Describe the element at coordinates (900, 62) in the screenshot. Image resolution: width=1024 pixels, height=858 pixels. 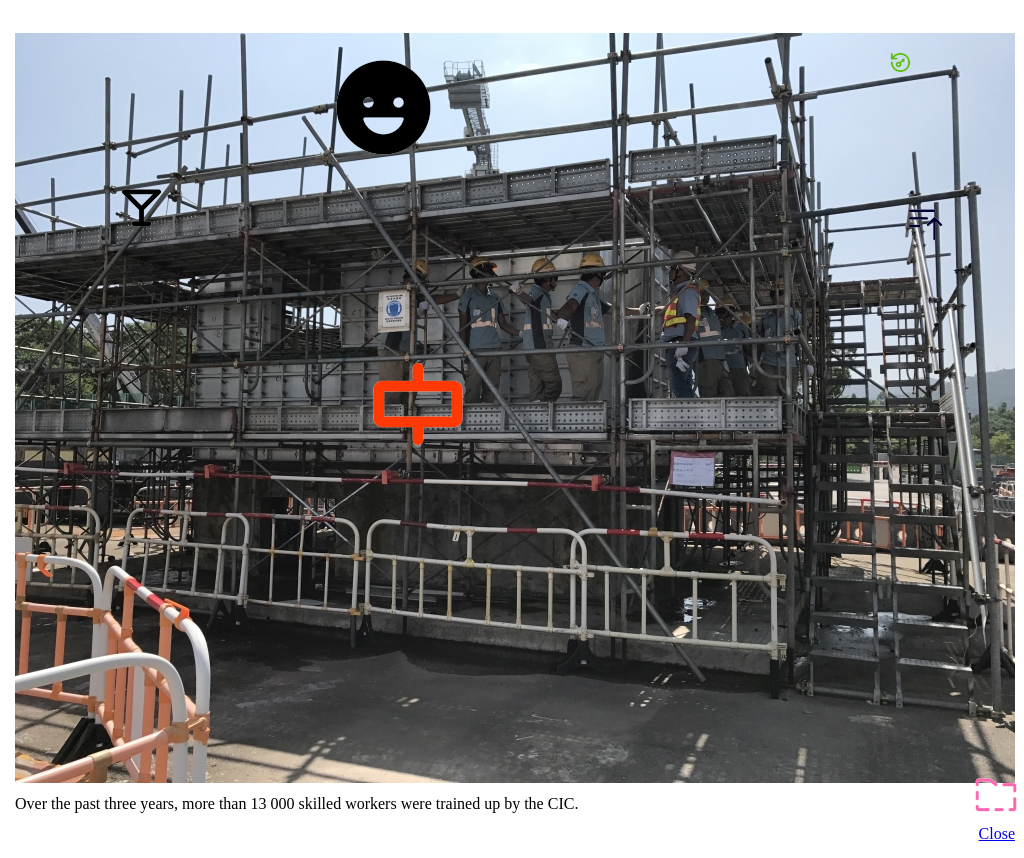
I see `rotate or reset encryption key` at that location.